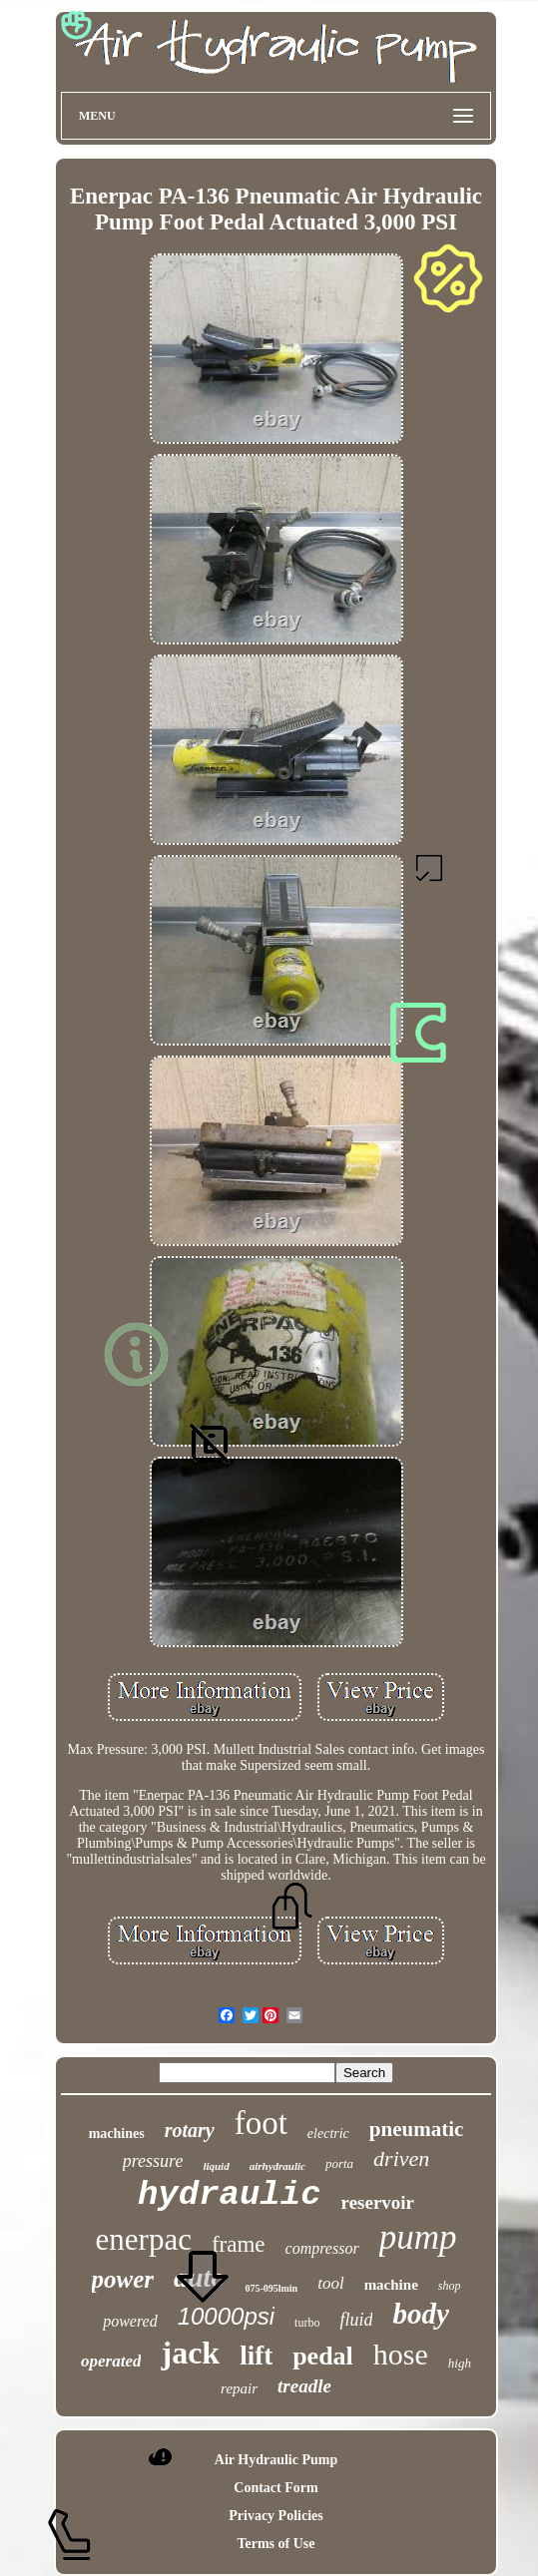 Image resolution: width=538 pixels, height=2576 pixels. I want to click on explicit content filter is enabled, so click(210, 1444).